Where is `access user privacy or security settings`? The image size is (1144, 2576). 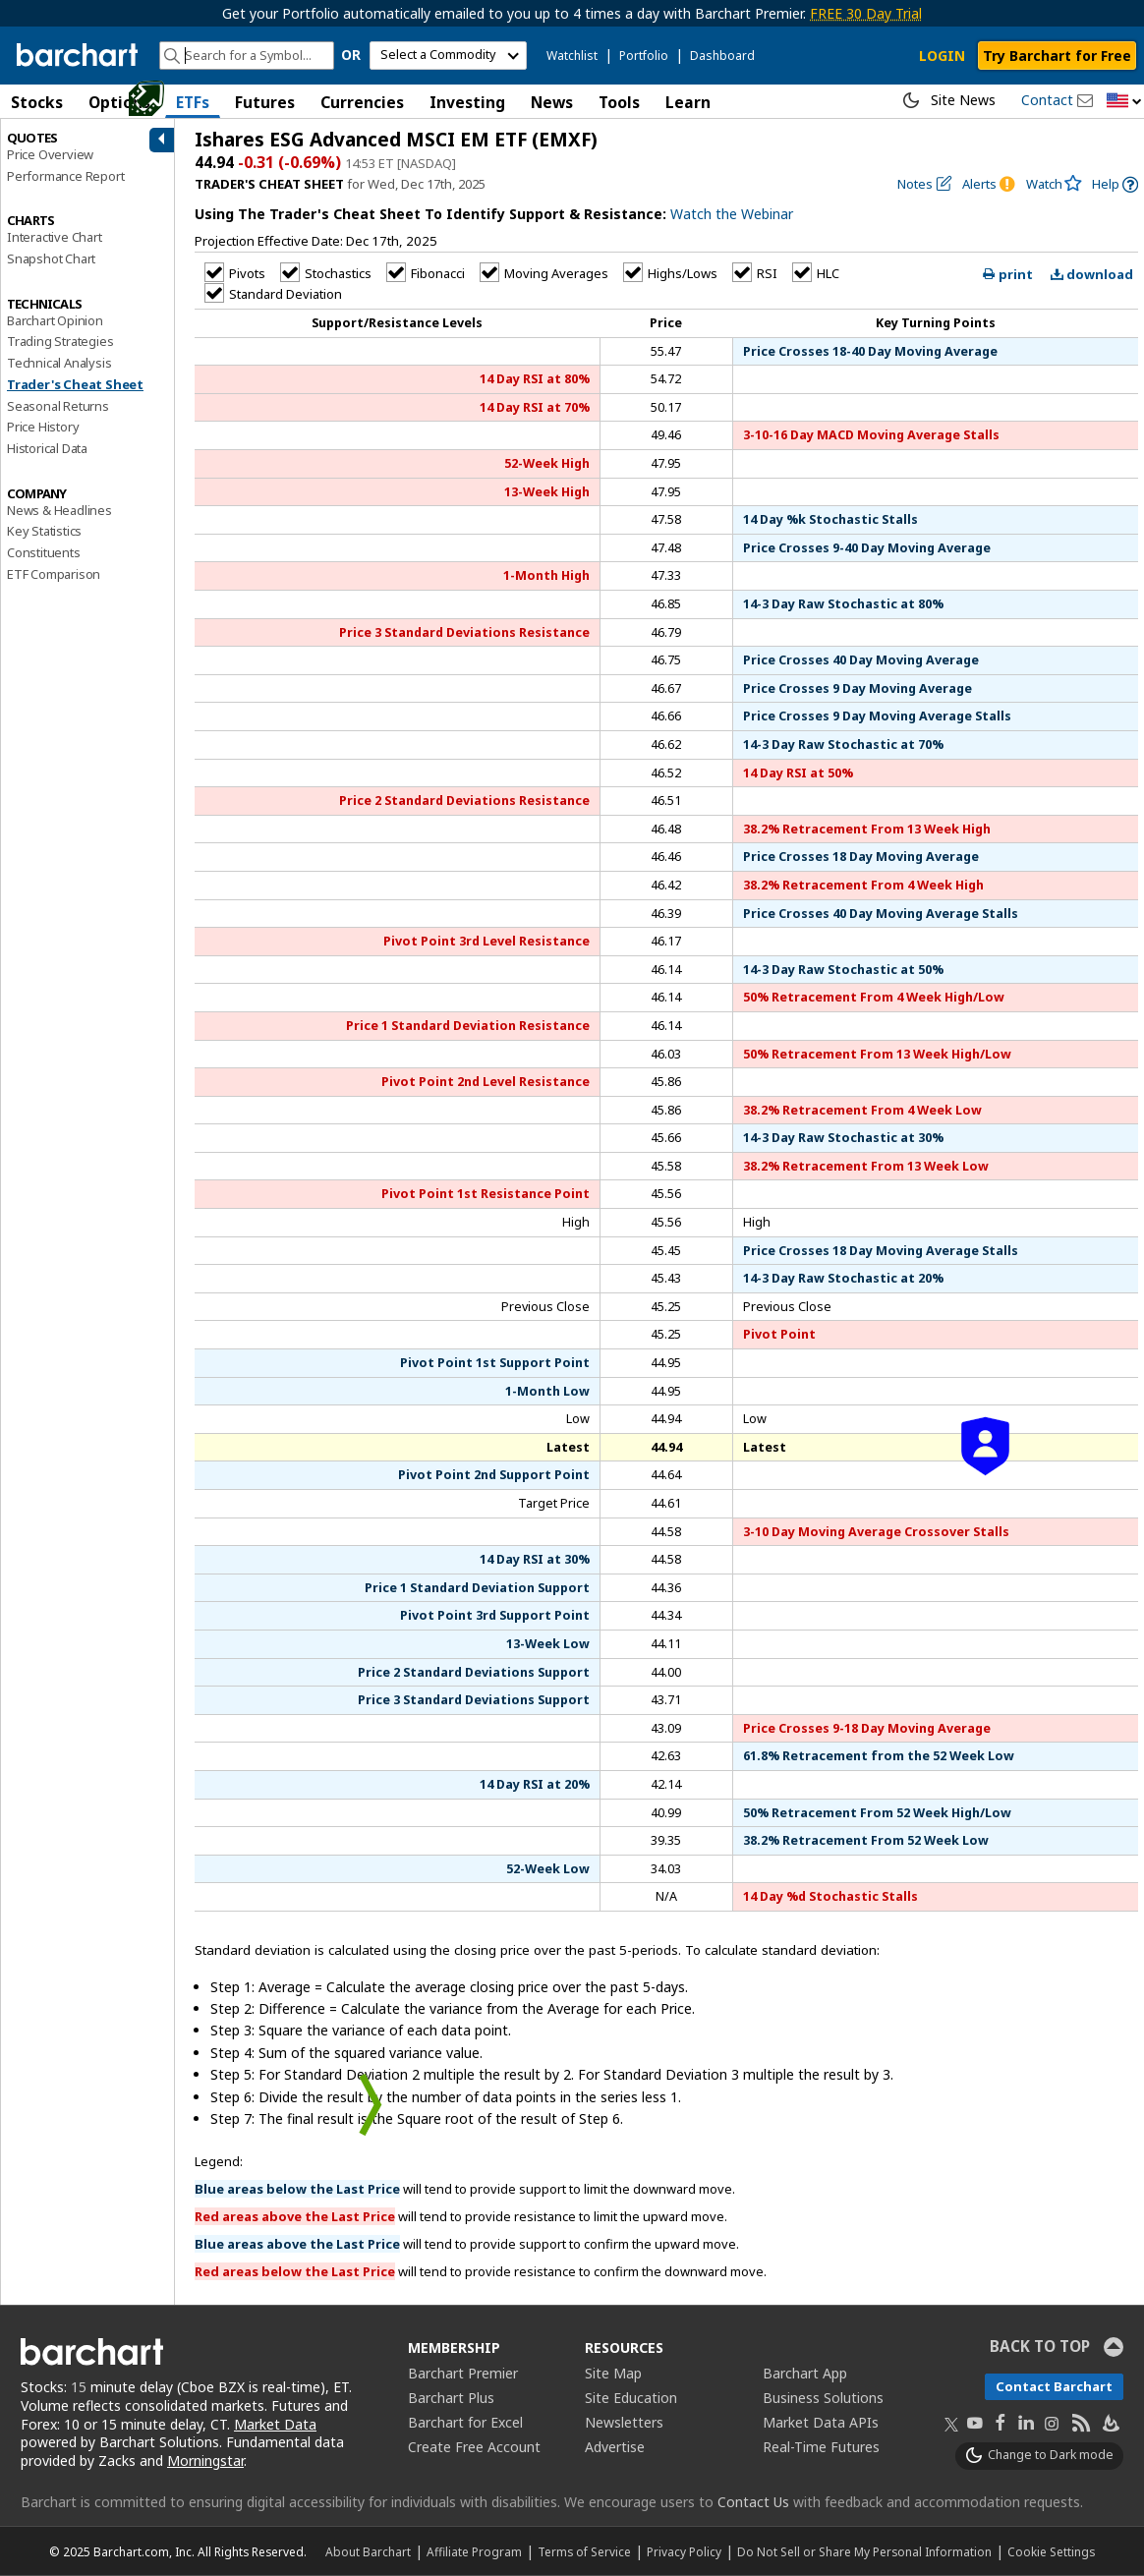
access user privacy or security settings is located at coordinates (985, 1446).